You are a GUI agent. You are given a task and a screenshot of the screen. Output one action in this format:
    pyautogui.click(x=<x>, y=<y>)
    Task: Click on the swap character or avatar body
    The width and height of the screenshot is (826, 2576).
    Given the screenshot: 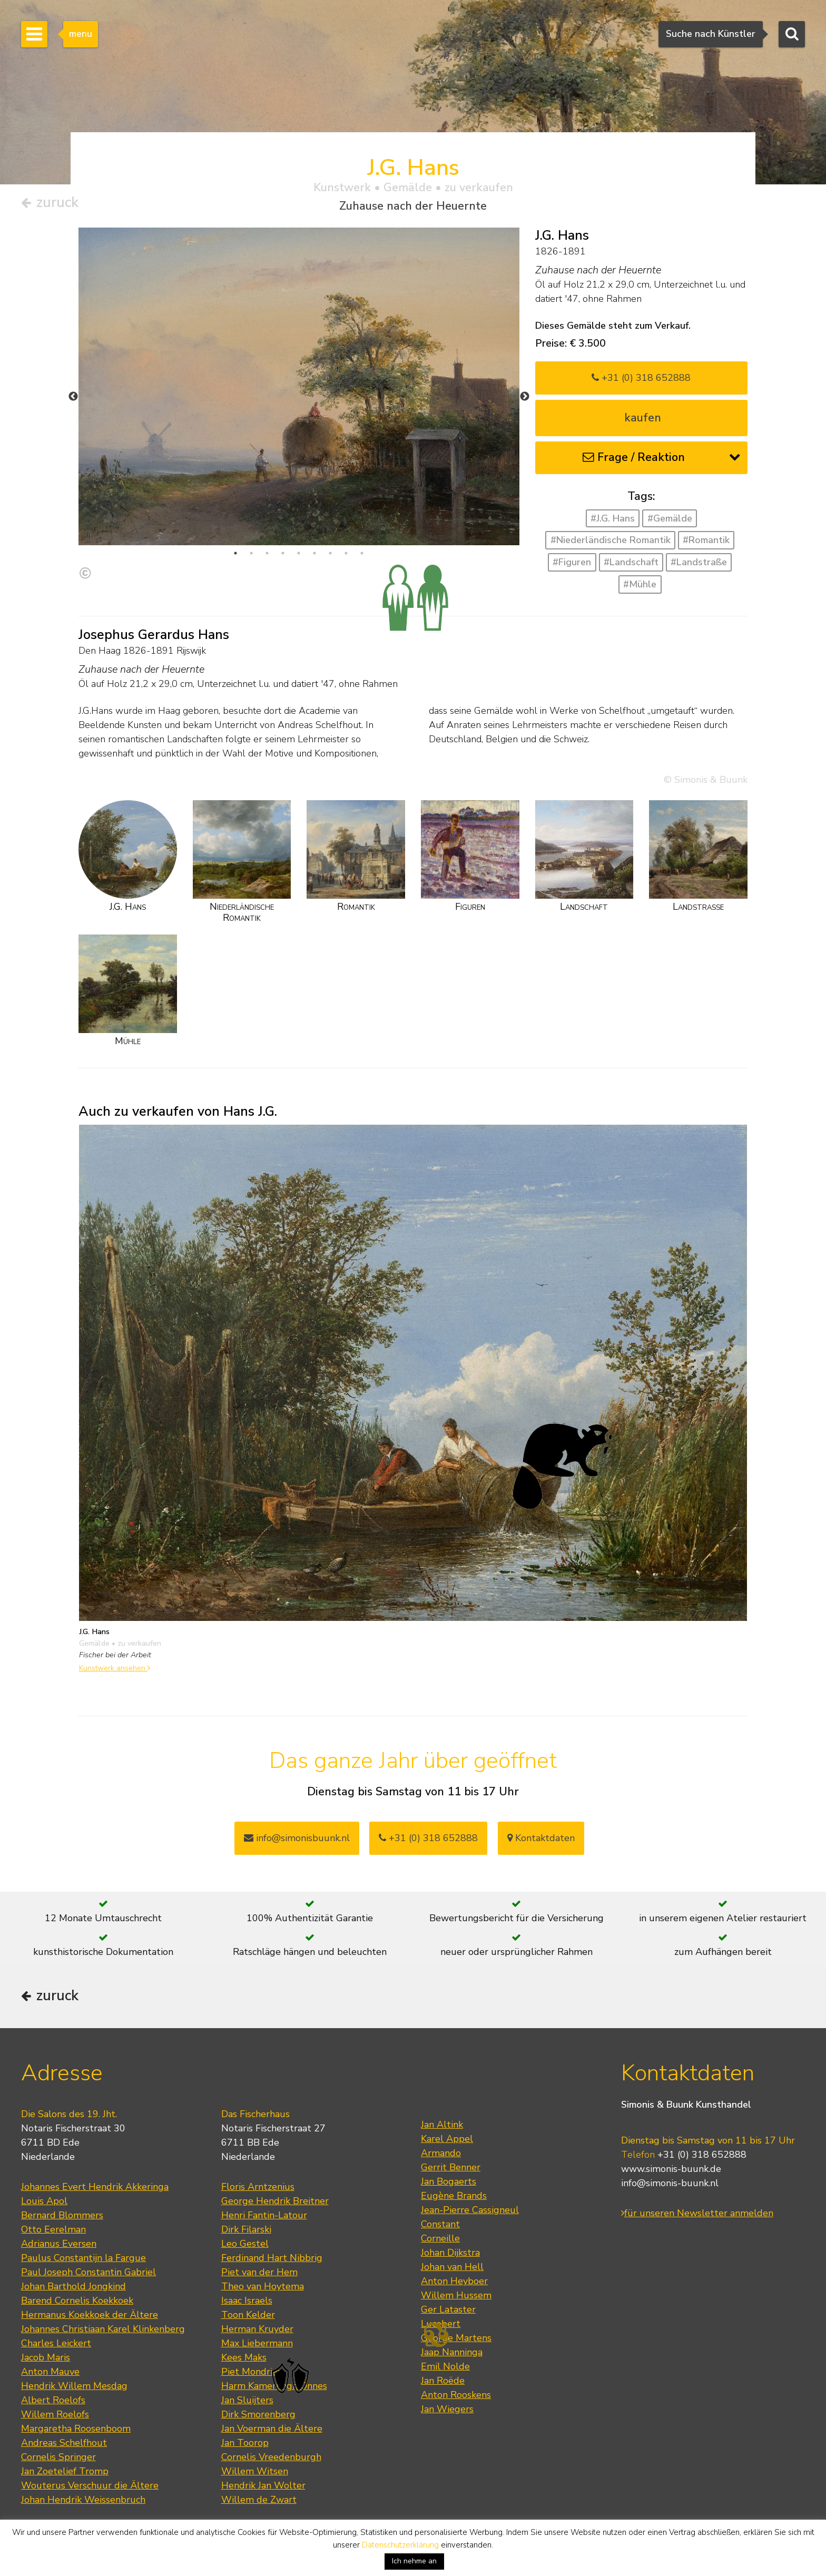 What is the action you would take?
    pyautogui.click(x=416, y=598)
    